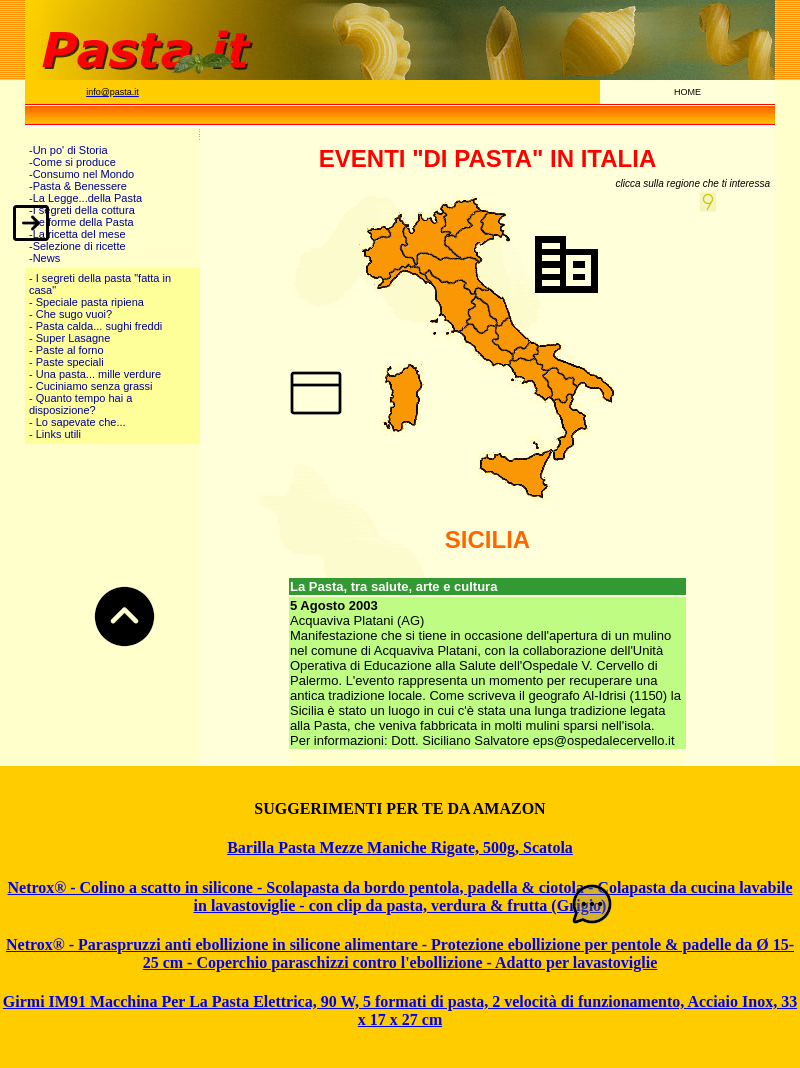 Image resolution: width=800 pixels, height=1068 pixels. Describe the element at coordinates (708, 202) in the screenshot. I see `indicates the number nine in a sequence or list` at that location.